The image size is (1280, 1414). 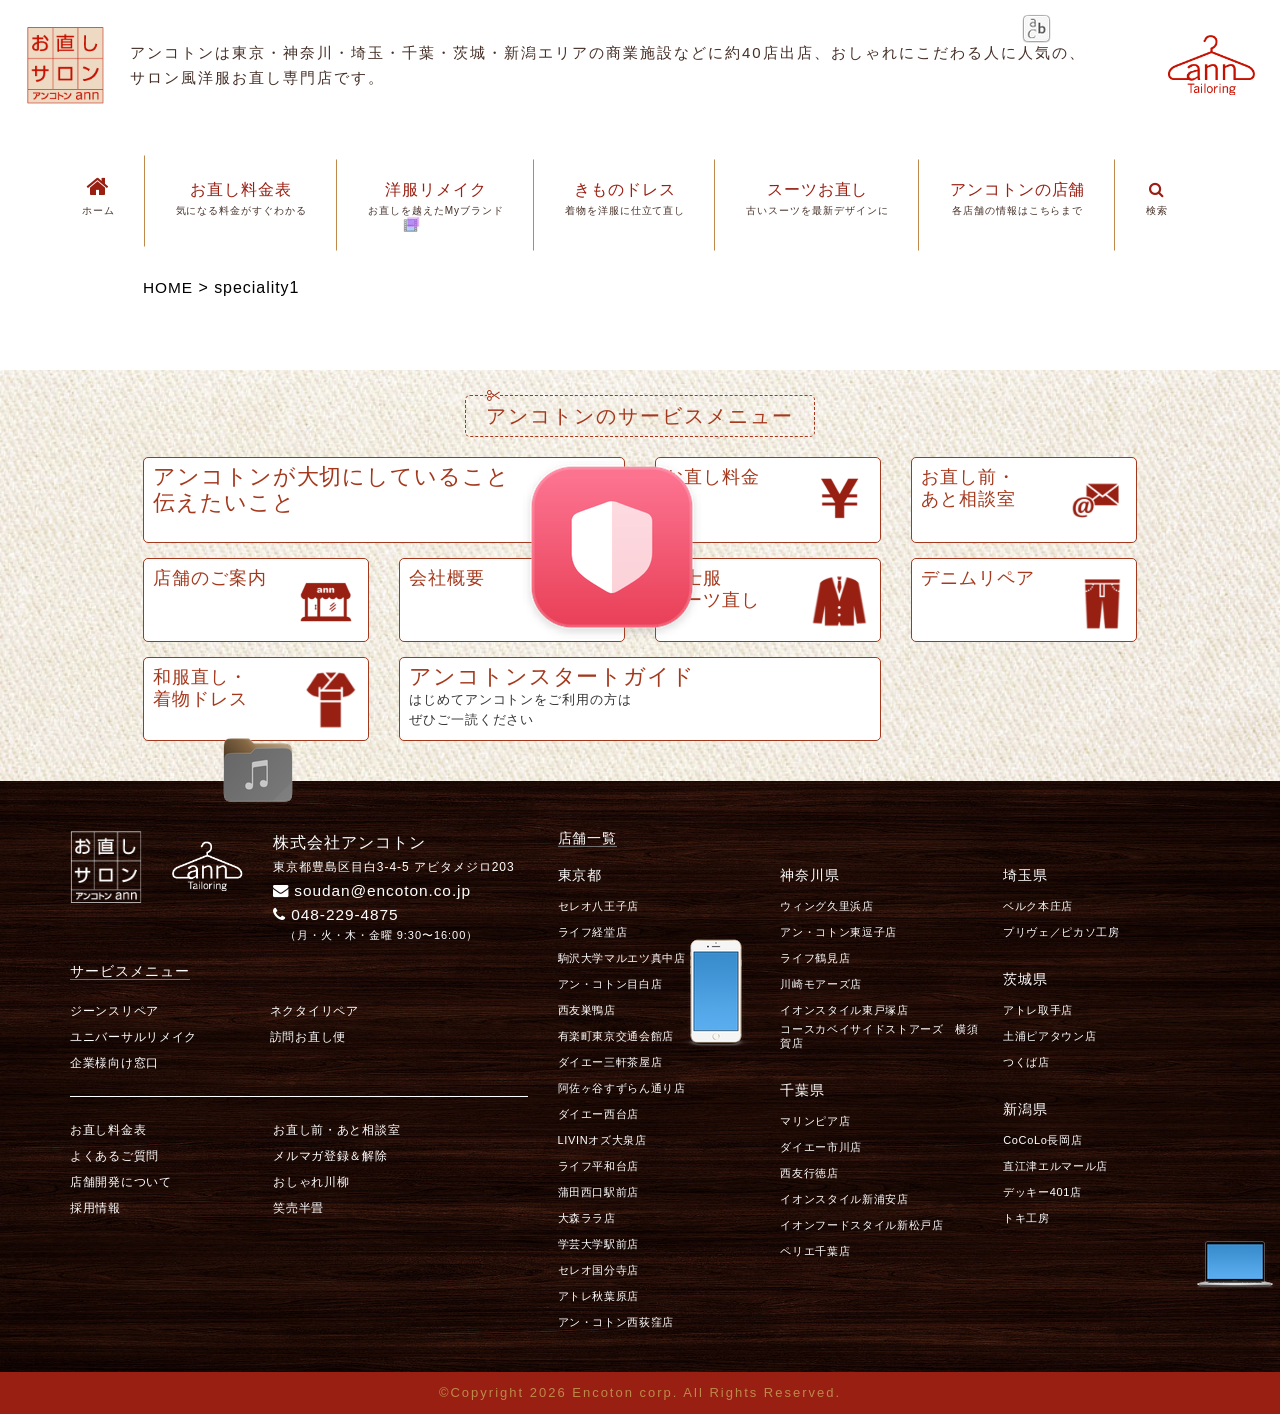 What do you see at coordinates (411, 224) in the screenshot?
I see `apply filters to video clips in iMovie` at bounding box center [411, 224].